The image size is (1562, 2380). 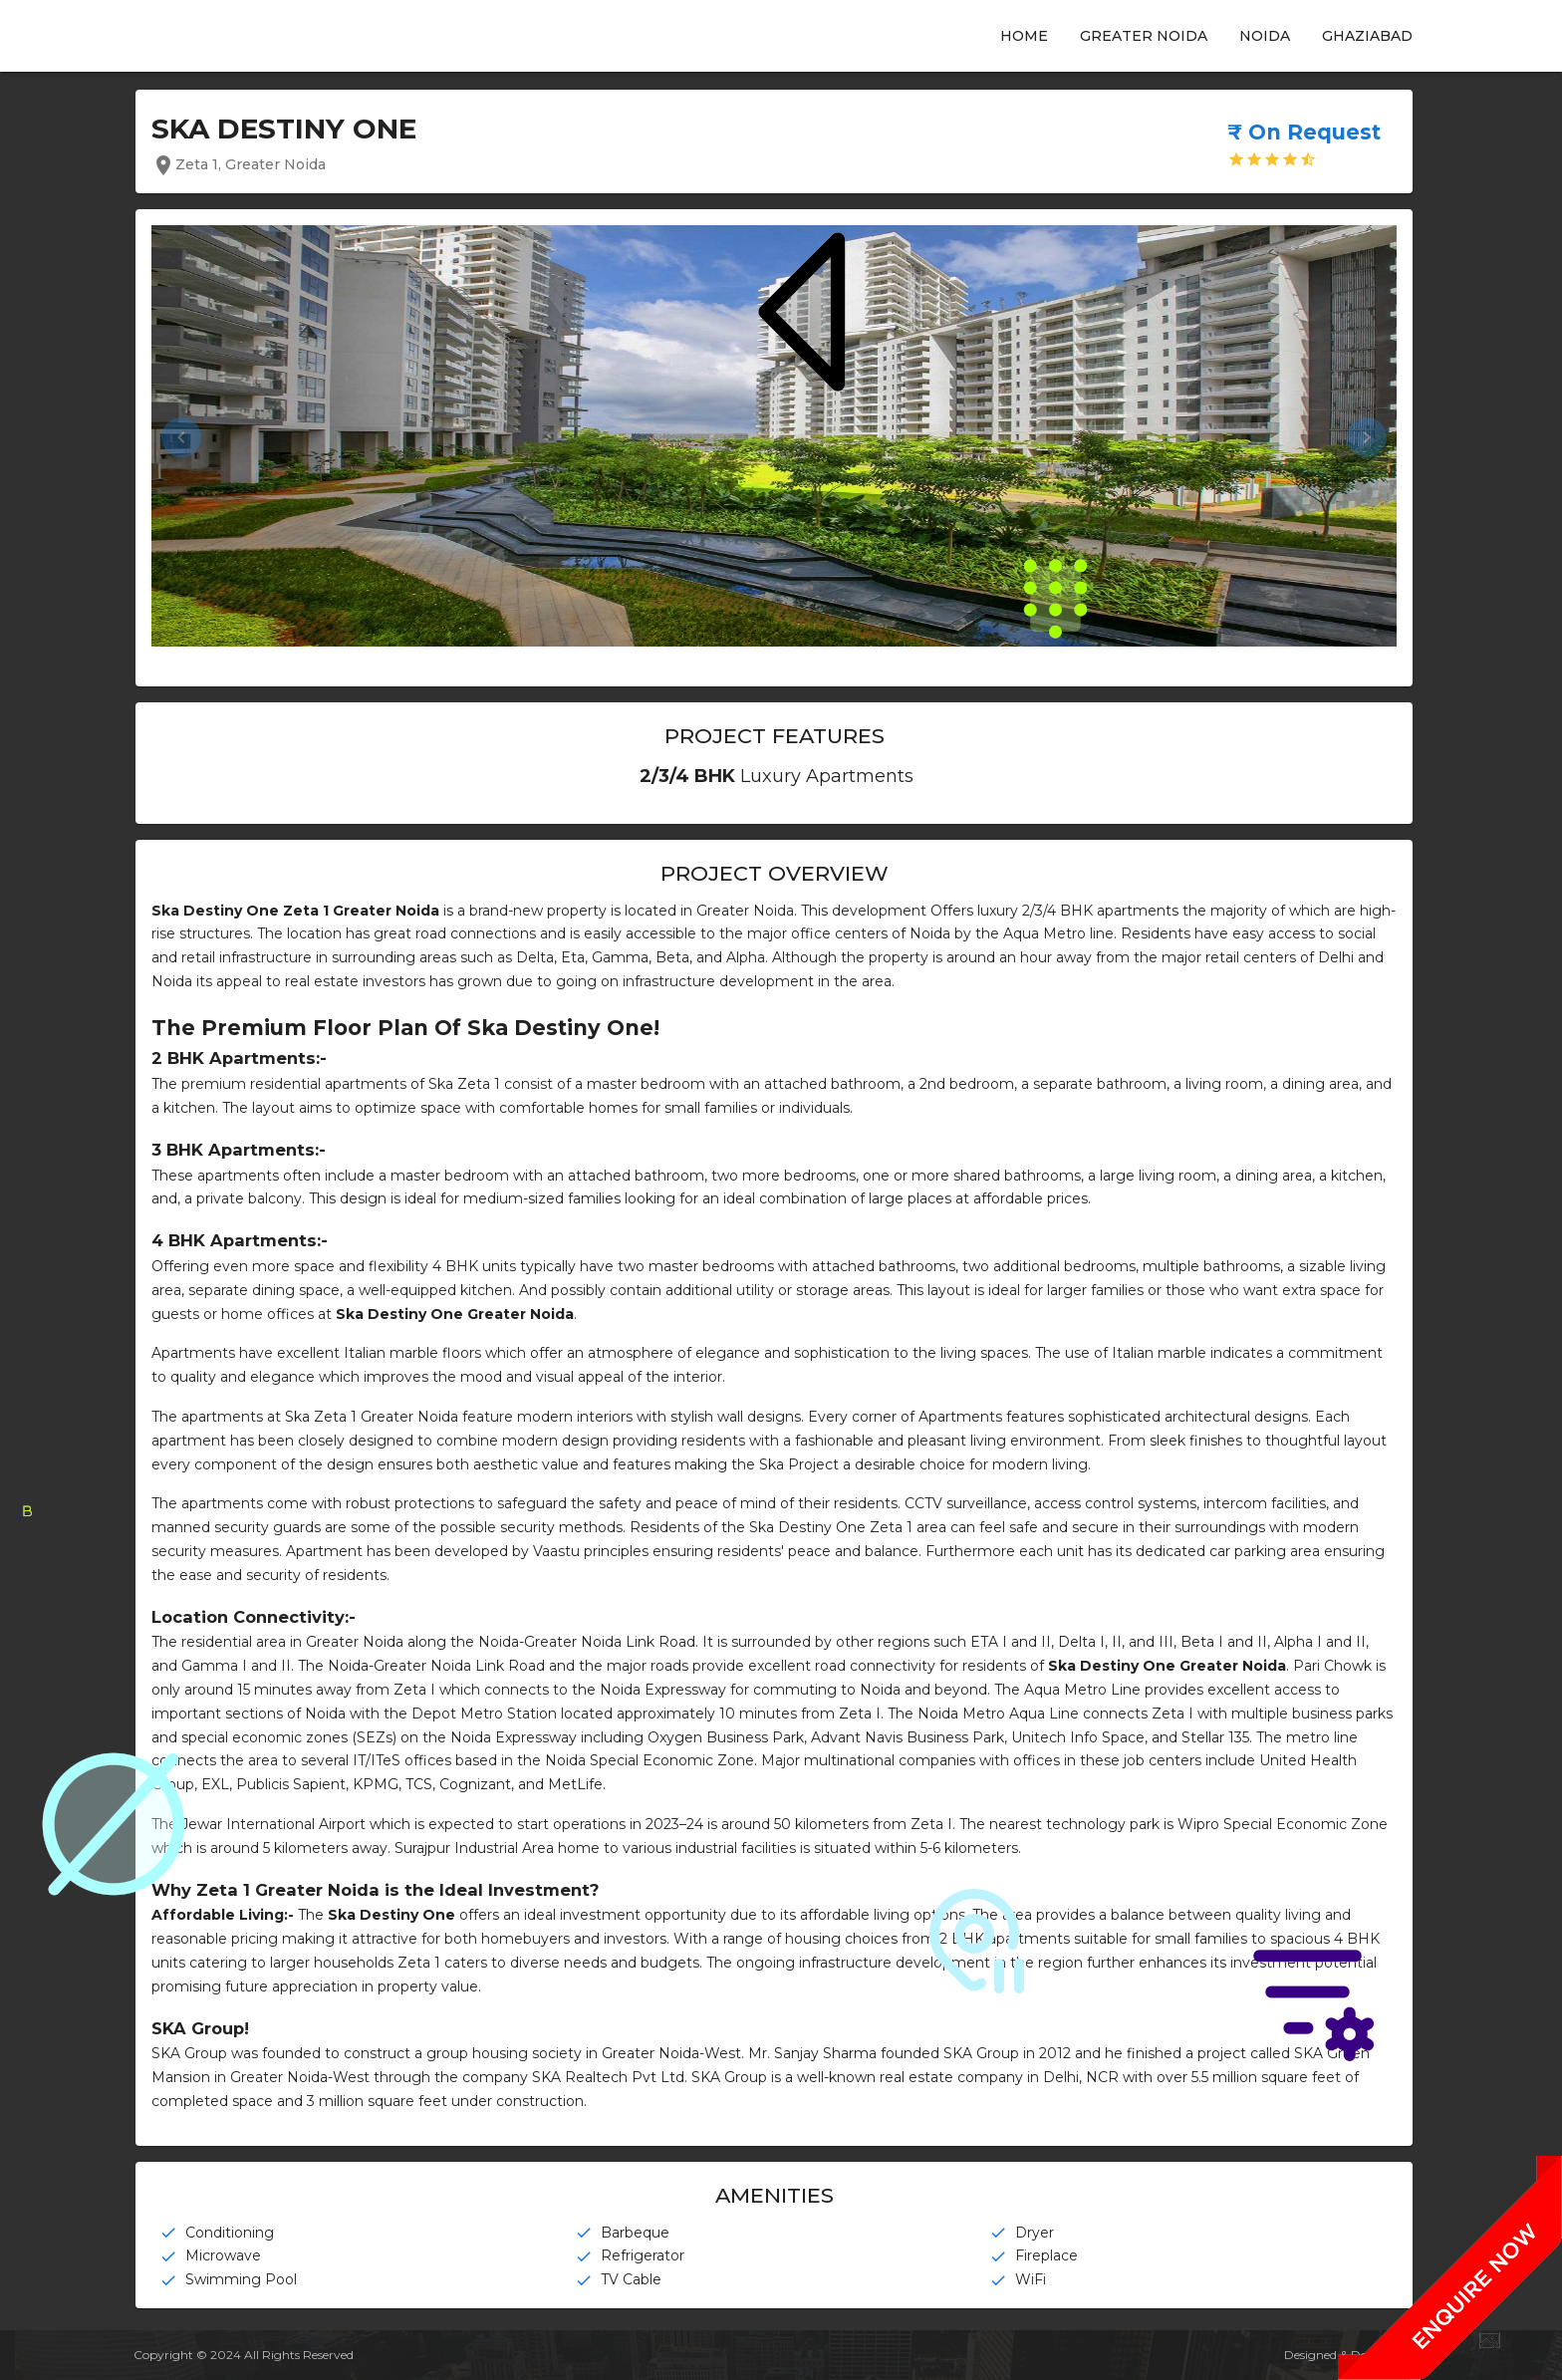 What do you see at coordinates (809, 312) in the screenshot?
I see `go back to the previous screen` at bounding box center [809, 312].